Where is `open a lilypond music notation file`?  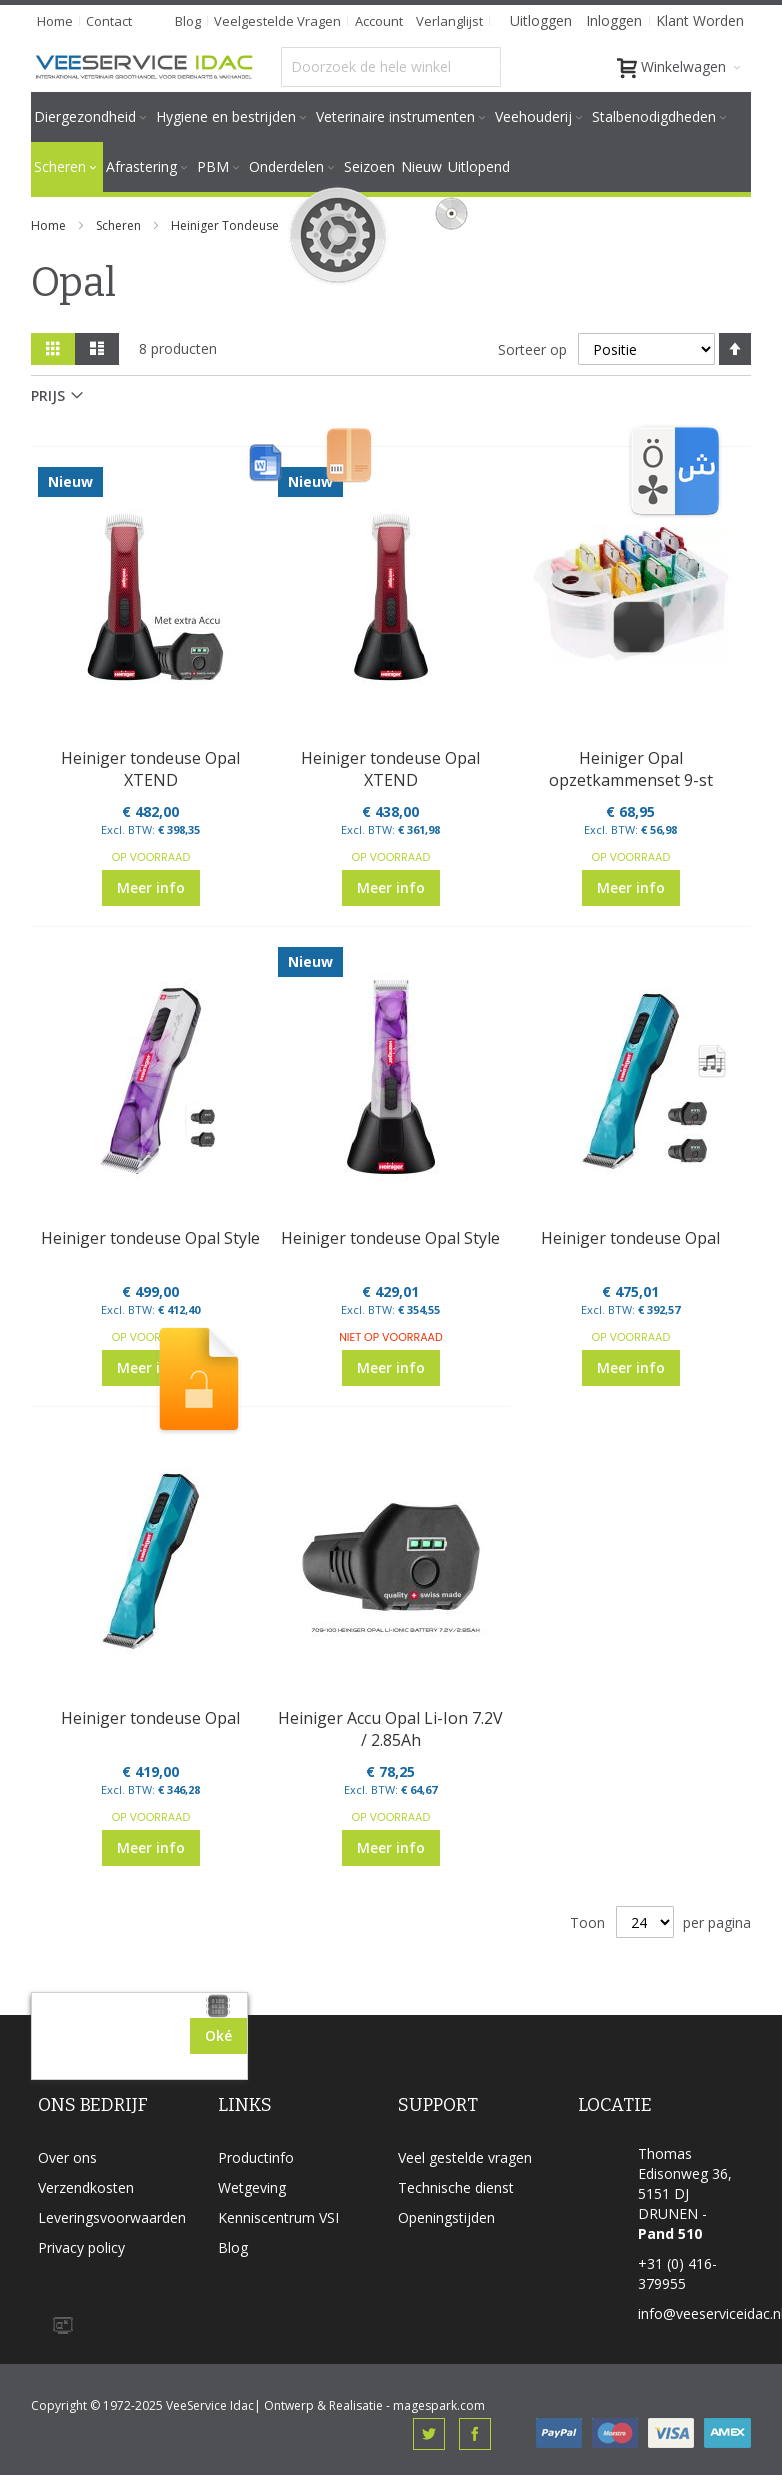 open a lilypond music notation file is located at coordinates (712, 1061).